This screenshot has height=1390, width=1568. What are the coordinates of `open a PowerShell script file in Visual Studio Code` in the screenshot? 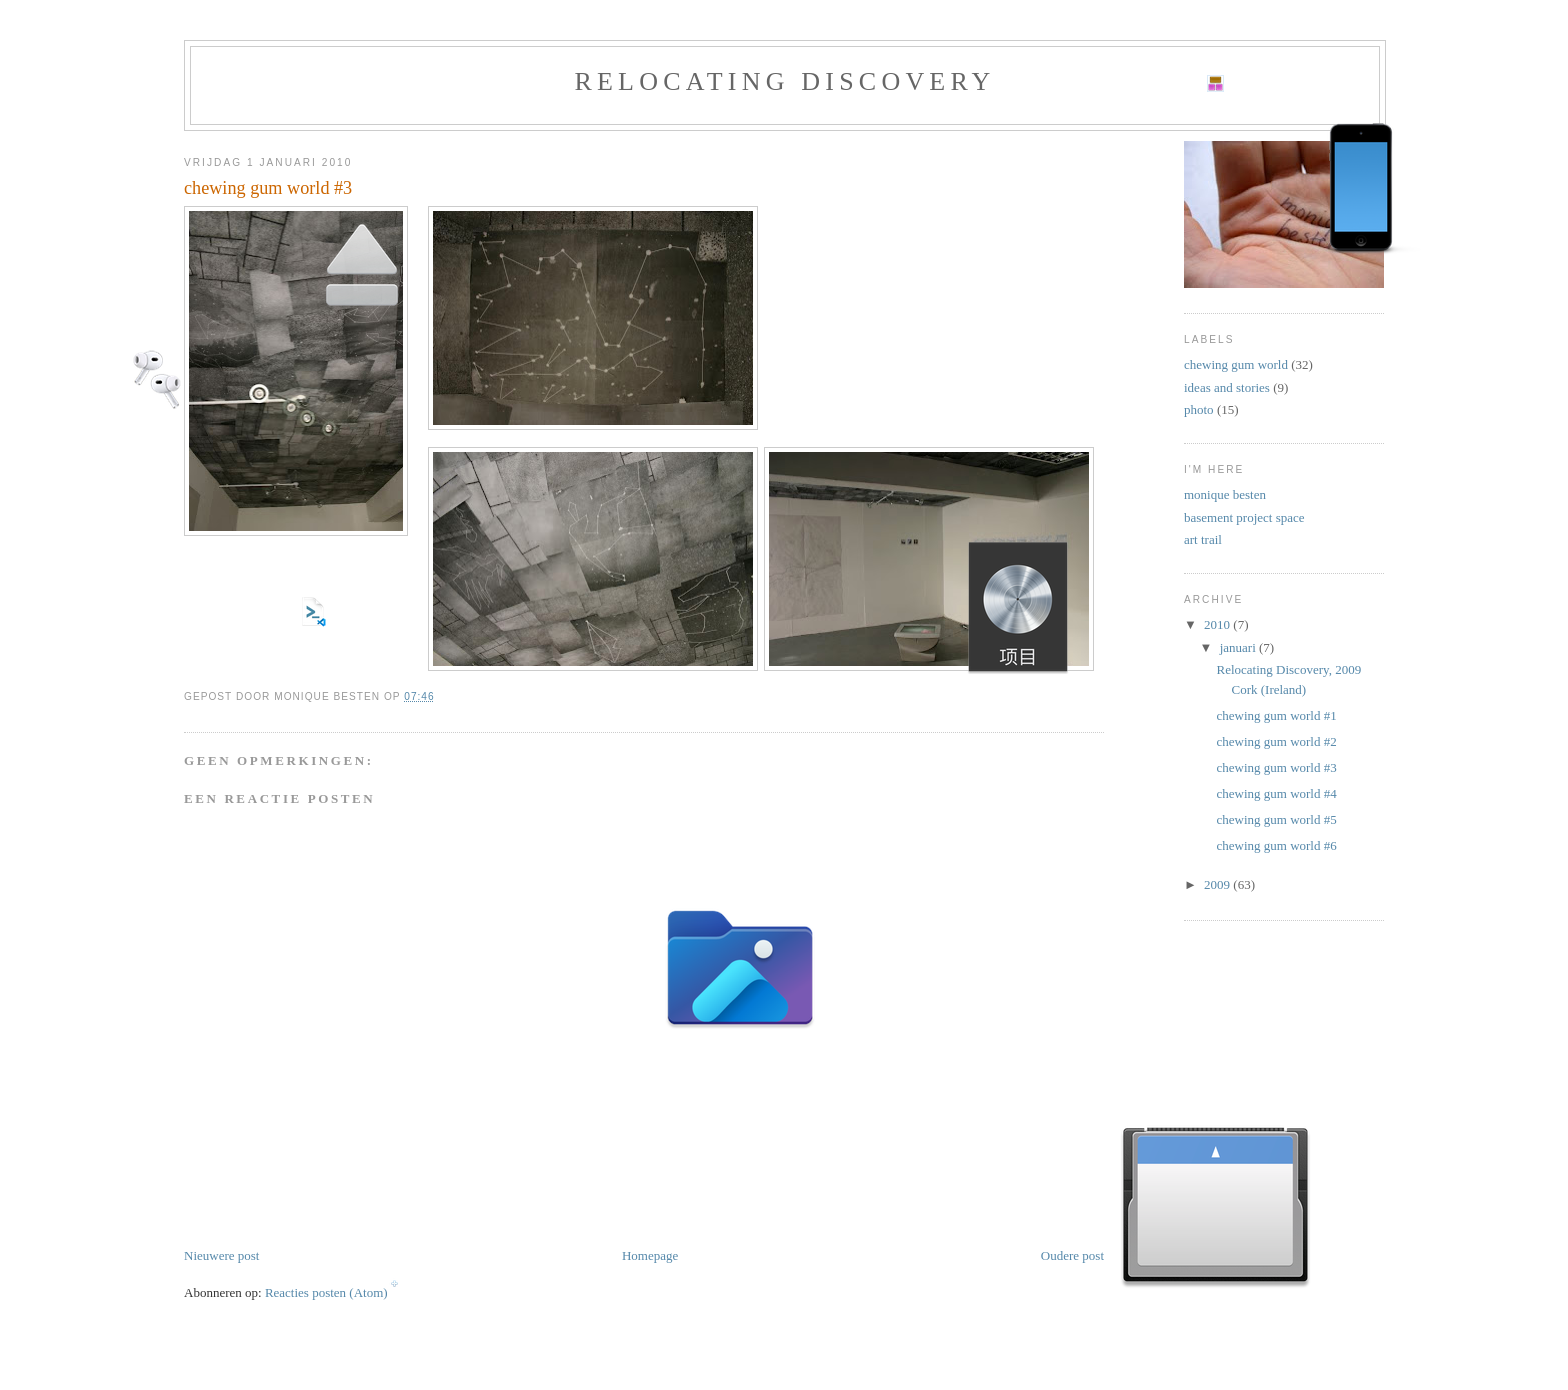 It's located at (313, 612).